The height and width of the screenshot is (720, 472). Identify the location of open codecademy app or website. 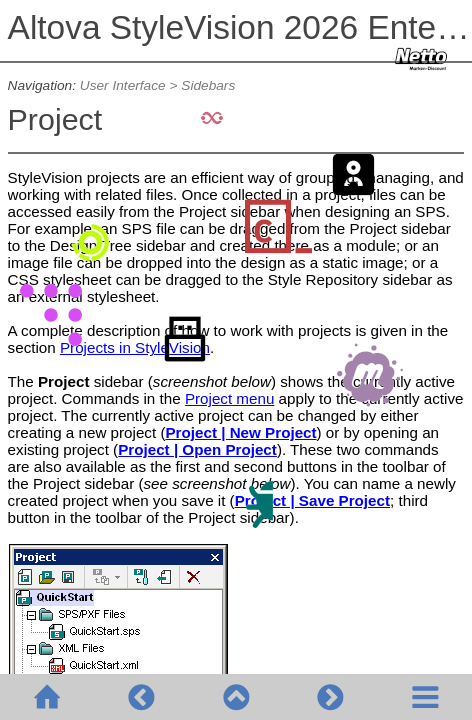
(278, 226).